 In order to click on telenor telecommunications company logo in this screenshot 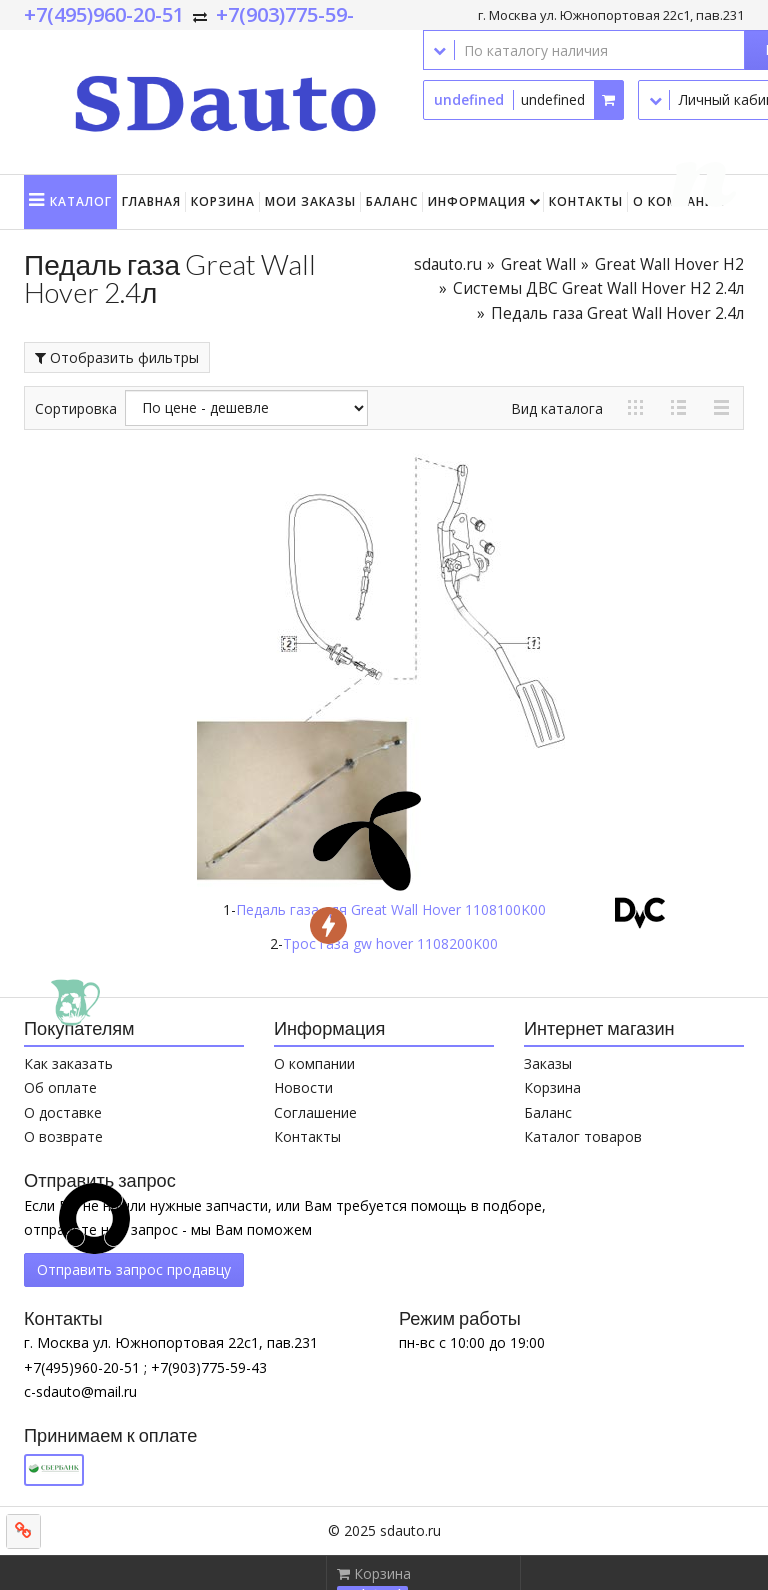, I will do `click(367, 841)`.